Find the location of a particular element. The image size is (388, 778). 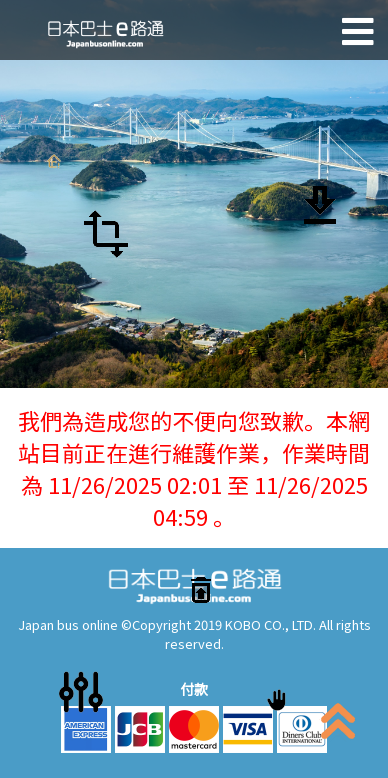

download a file or content is located at coordinates (320, 206).